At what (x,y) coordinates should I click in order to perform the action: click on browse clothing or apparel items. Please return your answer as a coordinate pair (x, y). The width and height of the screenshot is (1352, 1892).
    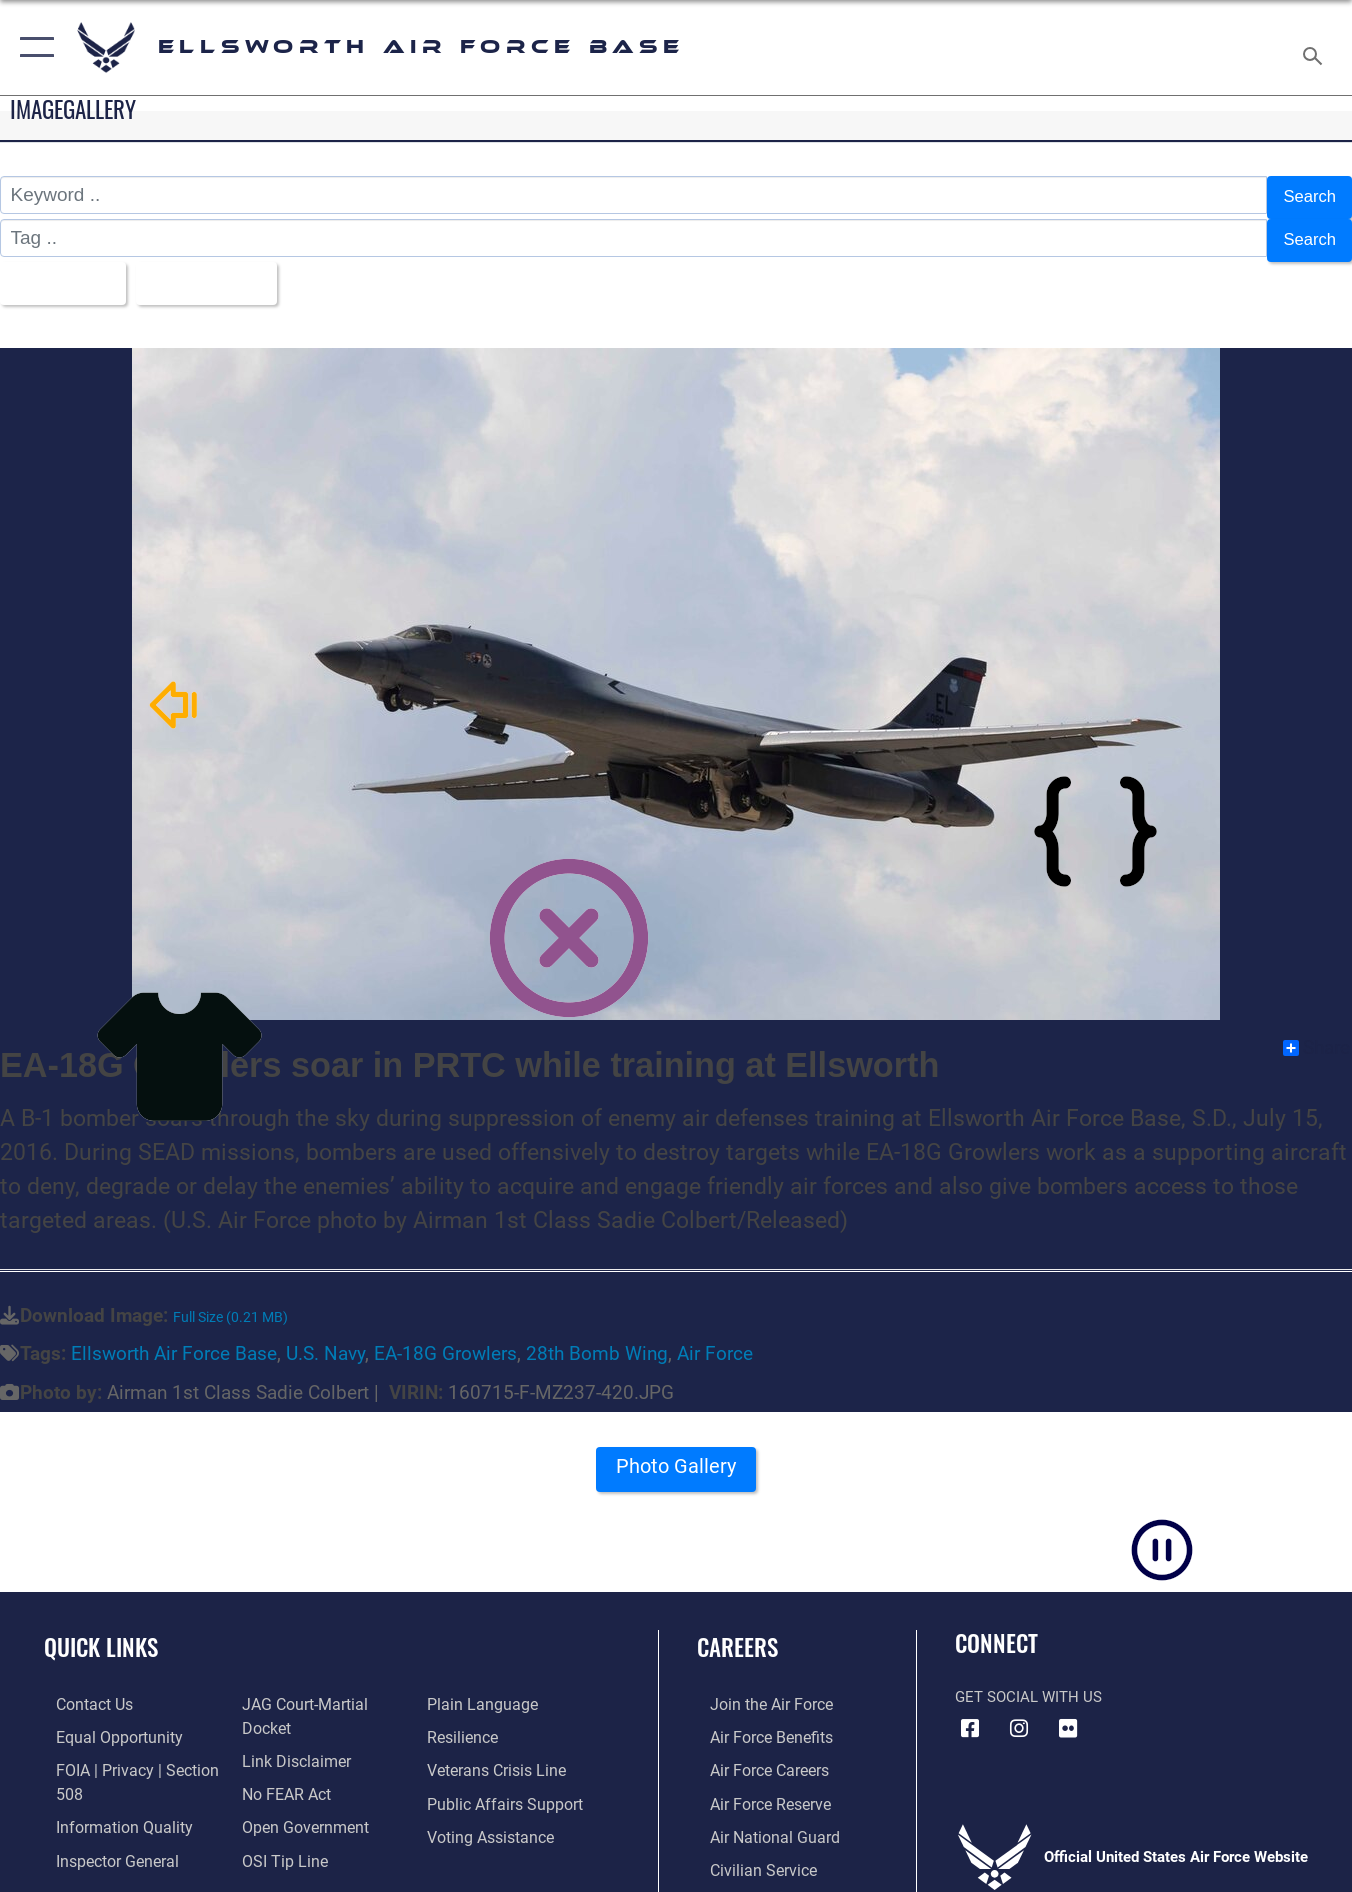
    Looking at the image, I should click on (179, 1052).